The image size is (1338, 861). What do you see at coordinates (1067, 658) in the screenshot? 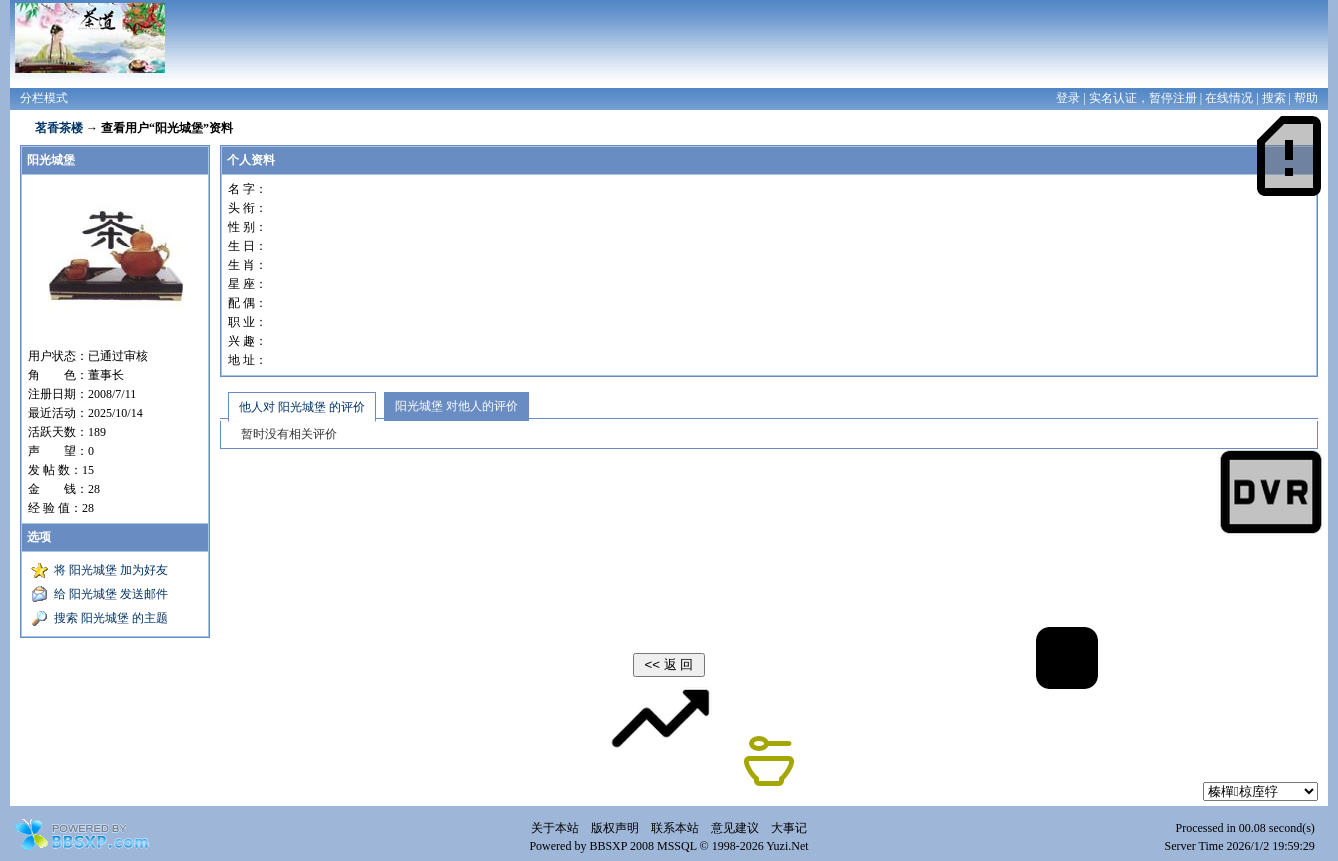
I see `stop media playback` at bounding box center [1067, 658].